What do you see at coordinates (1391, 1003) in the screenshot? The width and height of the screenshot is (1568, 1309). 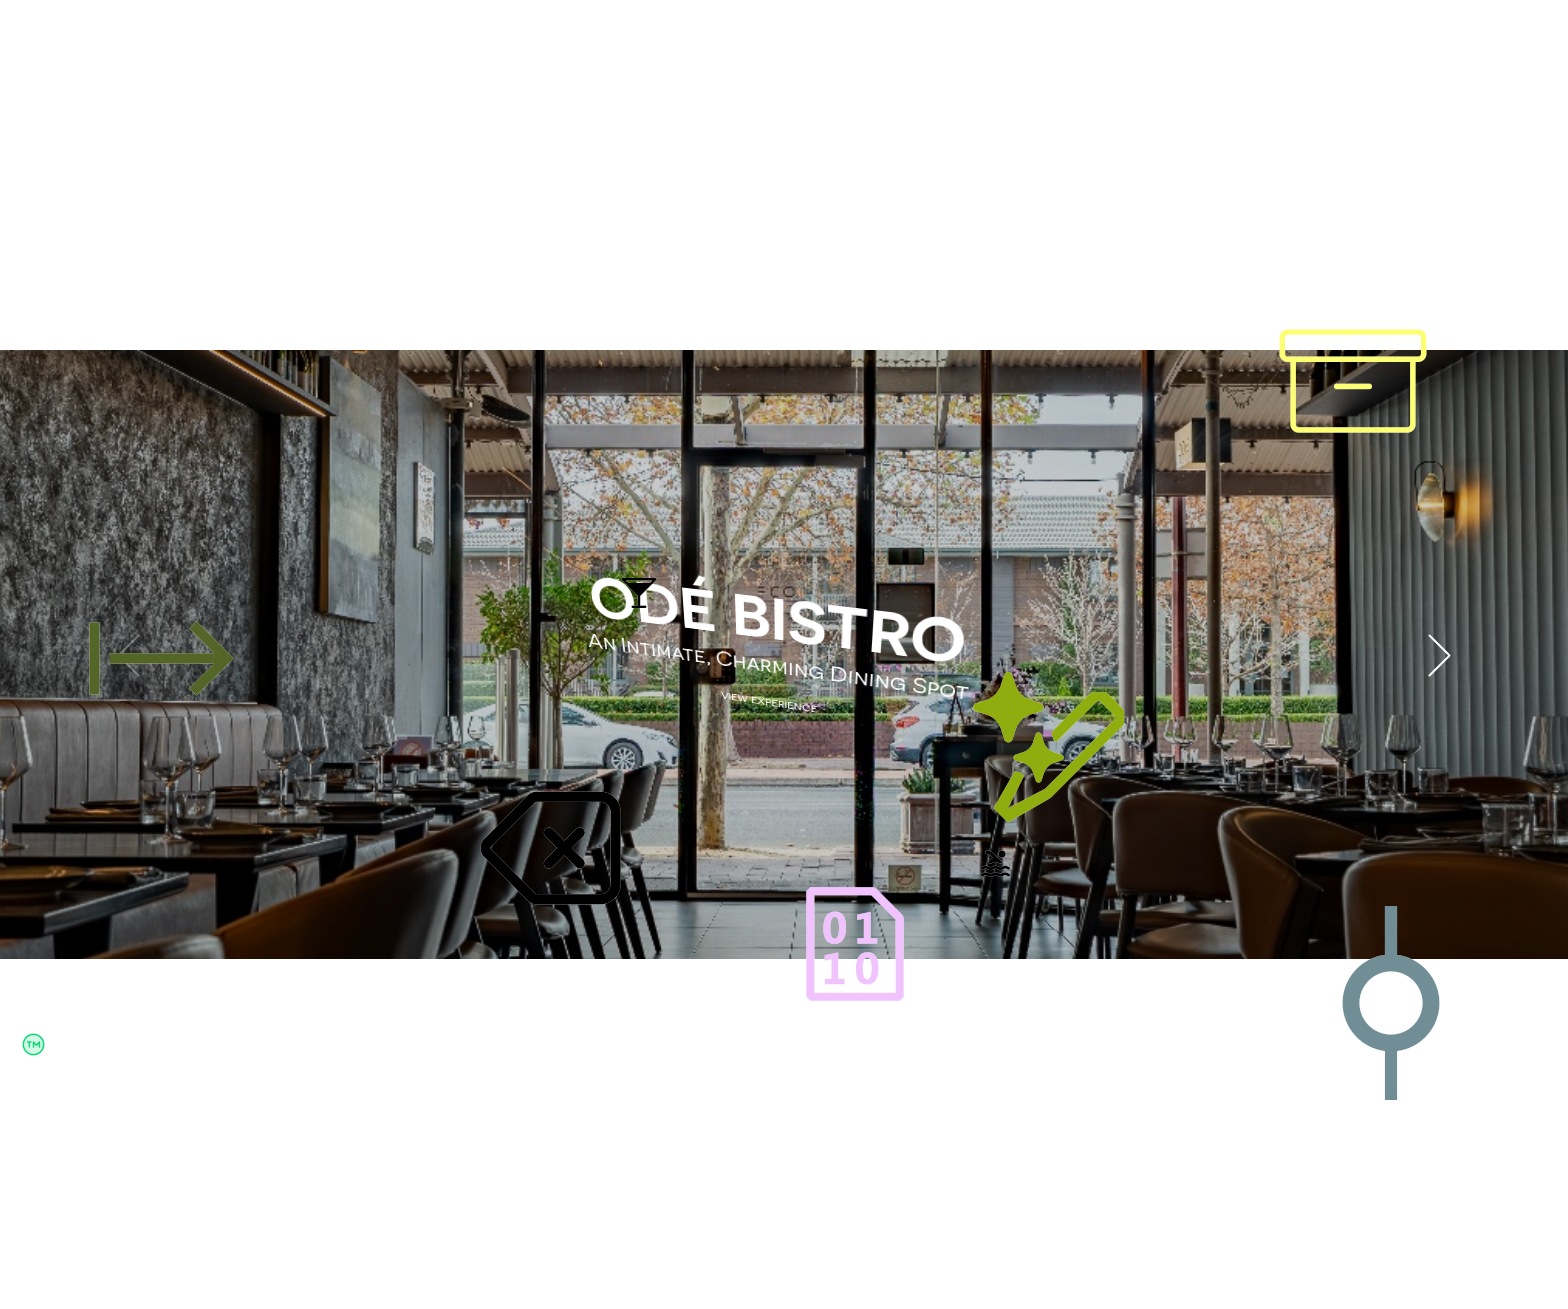 I see `view commit history` at bounding box center [1391, 1003].